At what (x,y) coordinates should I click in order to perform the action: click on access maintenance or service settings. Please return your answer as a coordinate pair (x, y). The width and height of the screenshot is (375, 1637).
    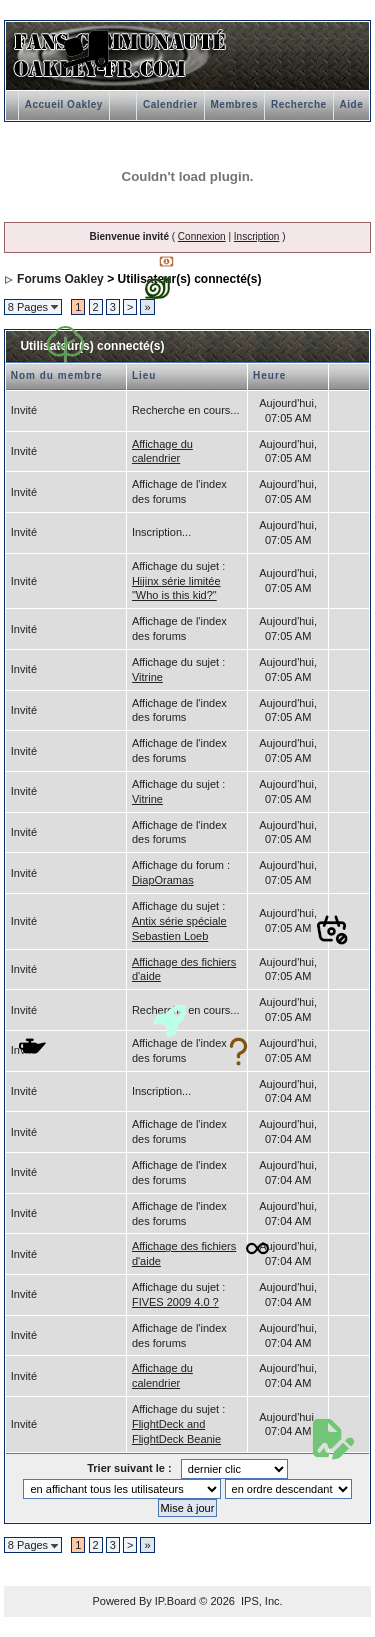
    Looking at the image, I should click on (32, 1046).